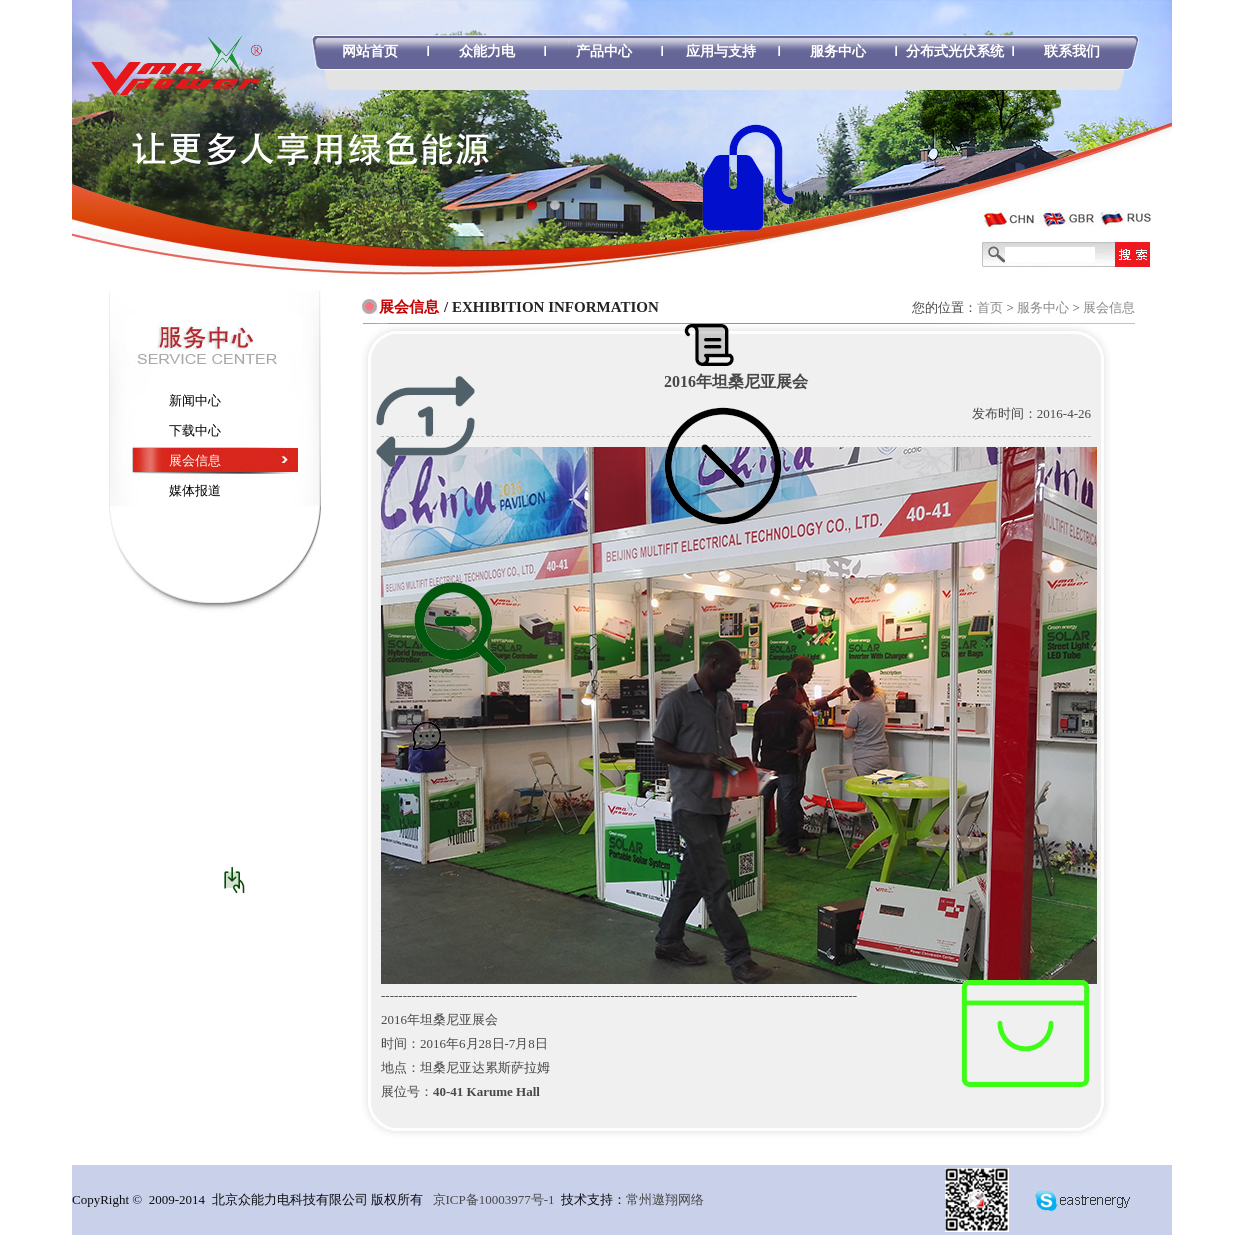  What do you see at coordinates (427, 736) in the screenshot?
I see `open chat or messaging` at bounding box center [427, 736].